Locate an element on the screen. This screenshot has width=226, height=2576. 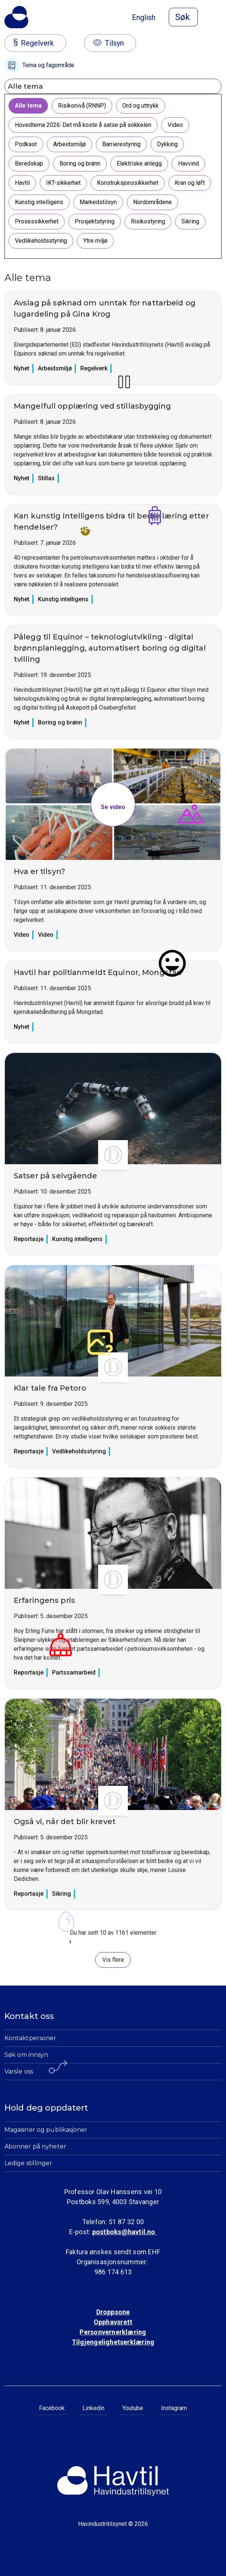
pause media playback is located at coordinates (124, 382).